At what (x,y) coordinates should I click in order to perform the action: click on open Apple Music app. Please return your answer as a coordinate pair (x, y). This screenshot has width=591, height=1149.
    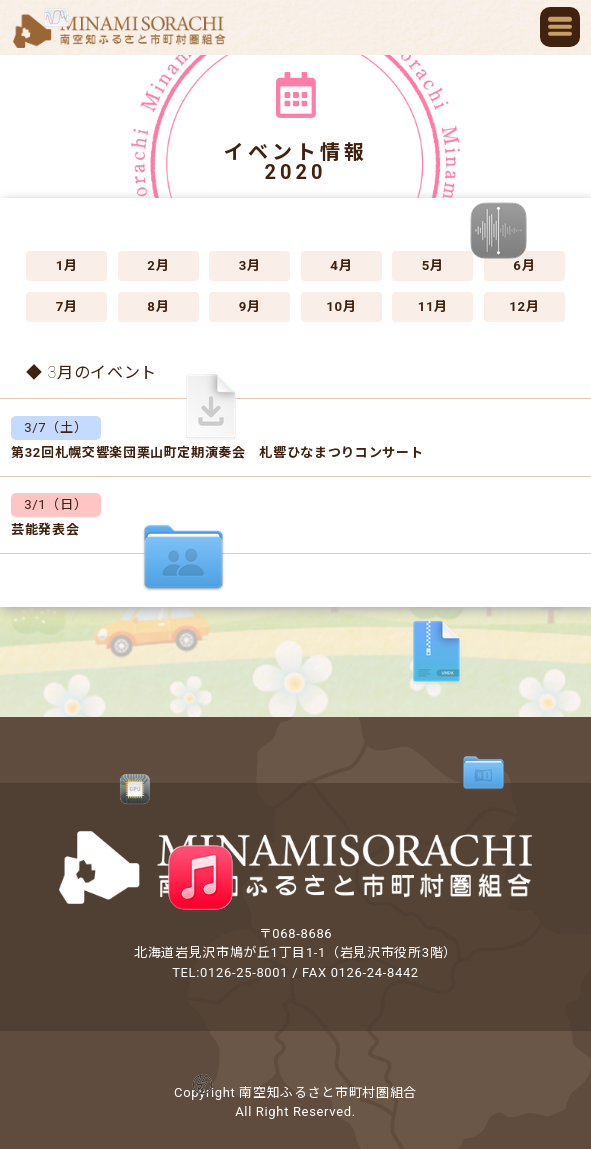
    Looking at the image, I should click on (200, 877).